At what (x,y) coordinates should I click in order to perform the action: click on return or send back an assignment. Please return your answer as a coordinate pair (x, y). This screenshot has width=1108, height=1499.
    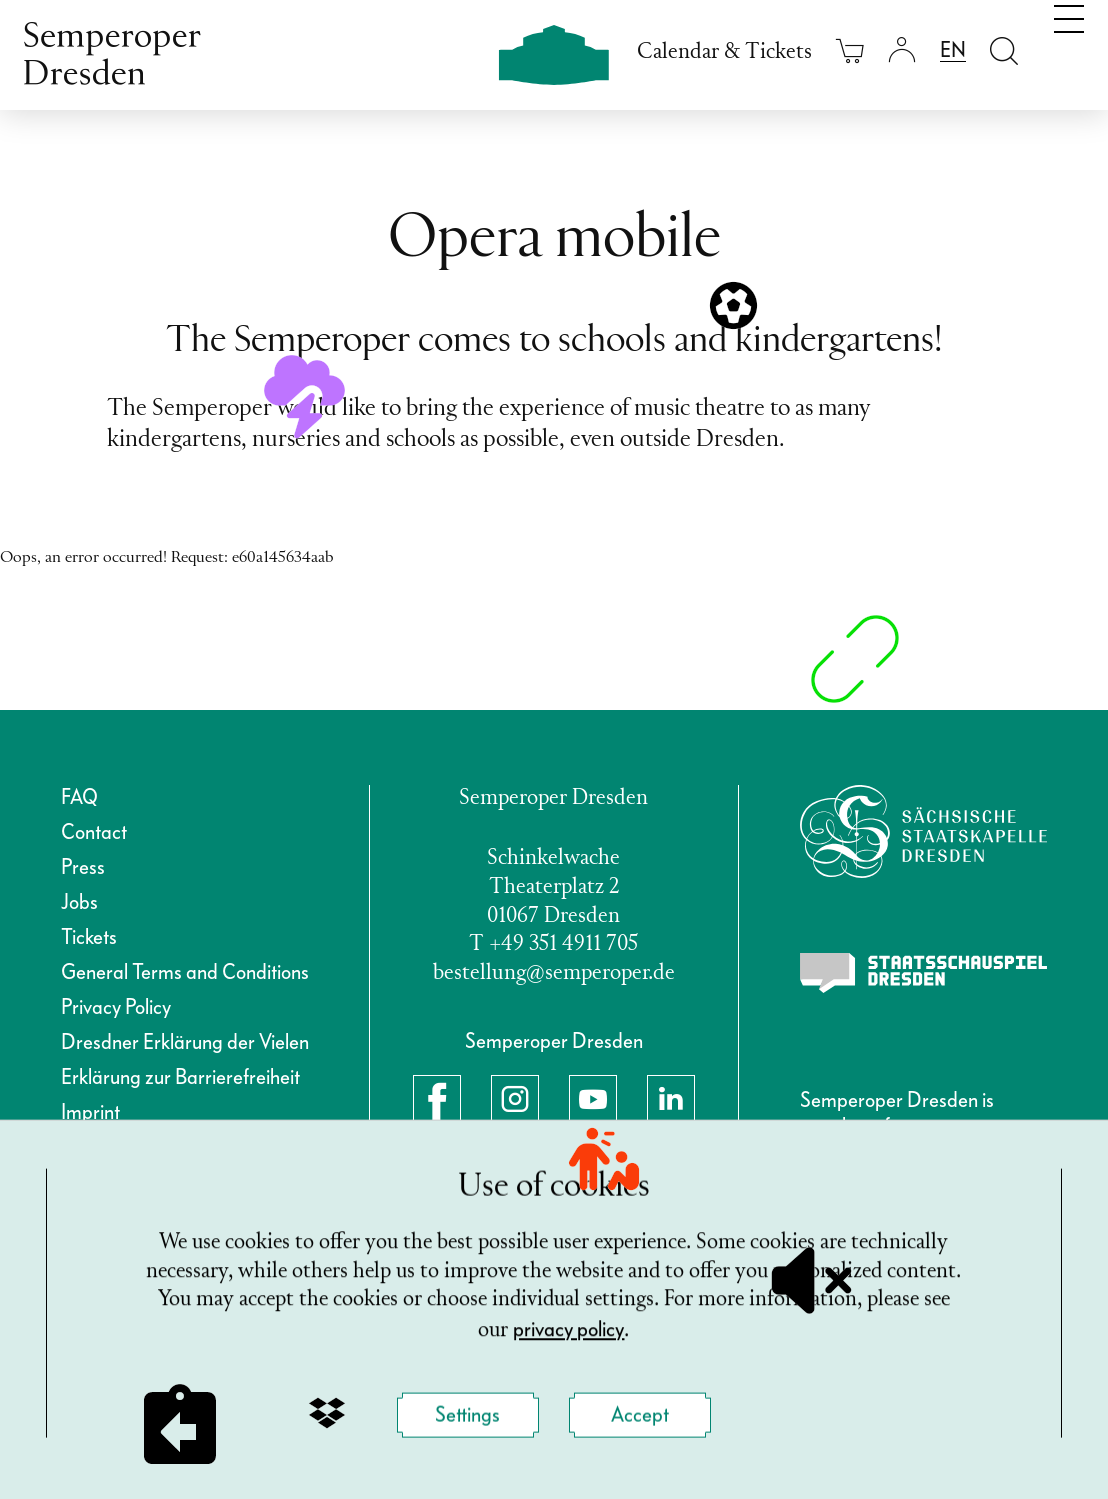
    Looking at the image, I should click on (180, 1428).